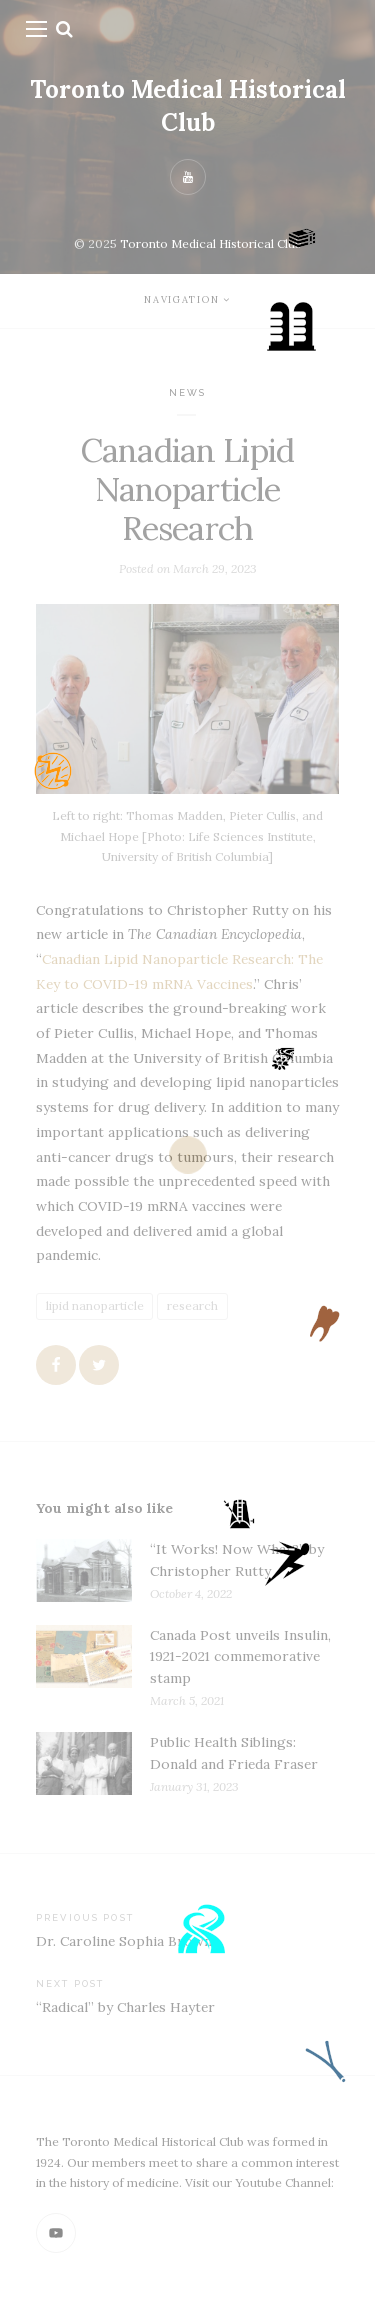 This screenshot has width=375, height=2309. I want to click on activate sprint or run mode, so click(287, 1564).